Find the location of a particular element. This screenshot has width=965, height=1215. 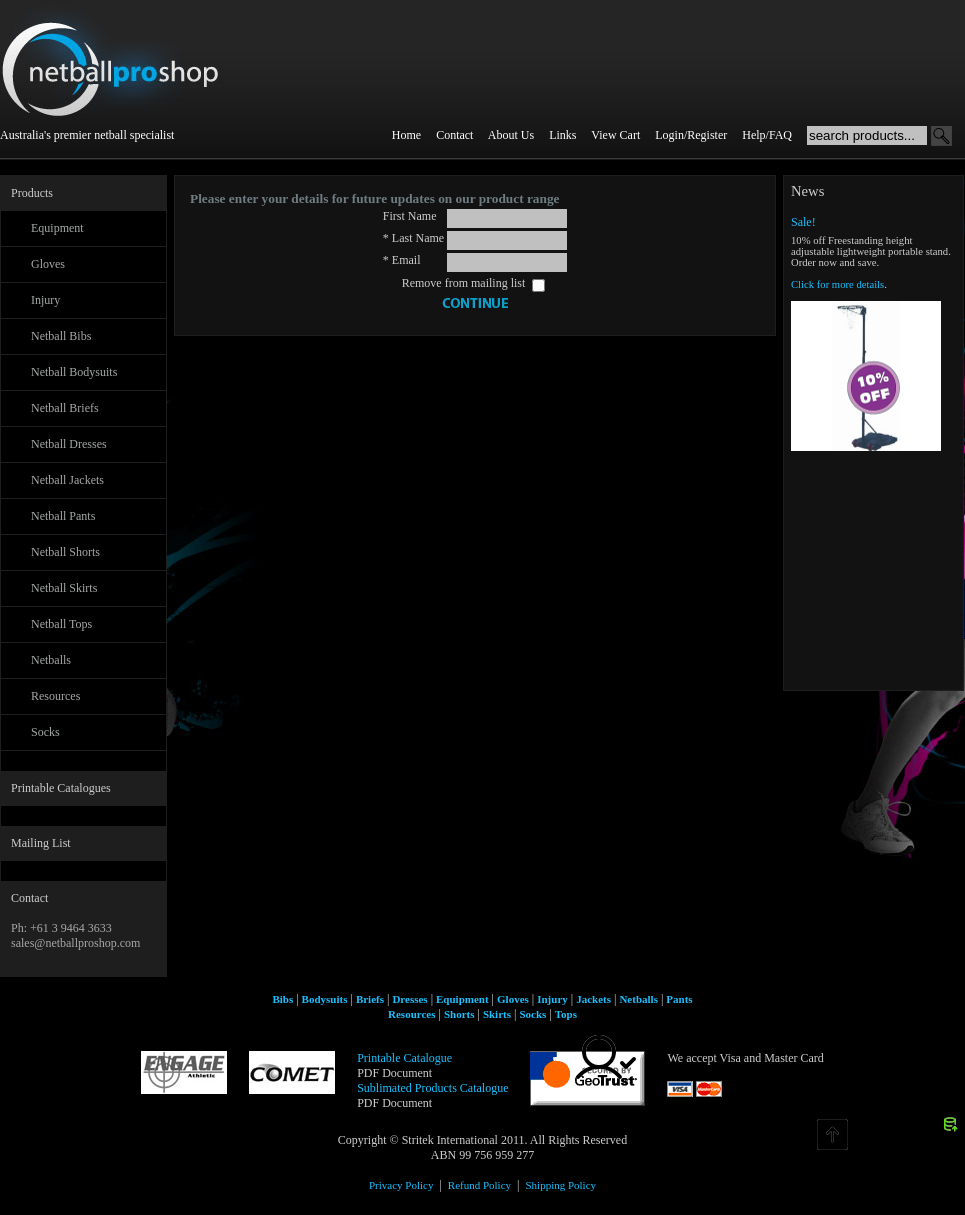

upload a file or content is located at coordinates (832, 1134).